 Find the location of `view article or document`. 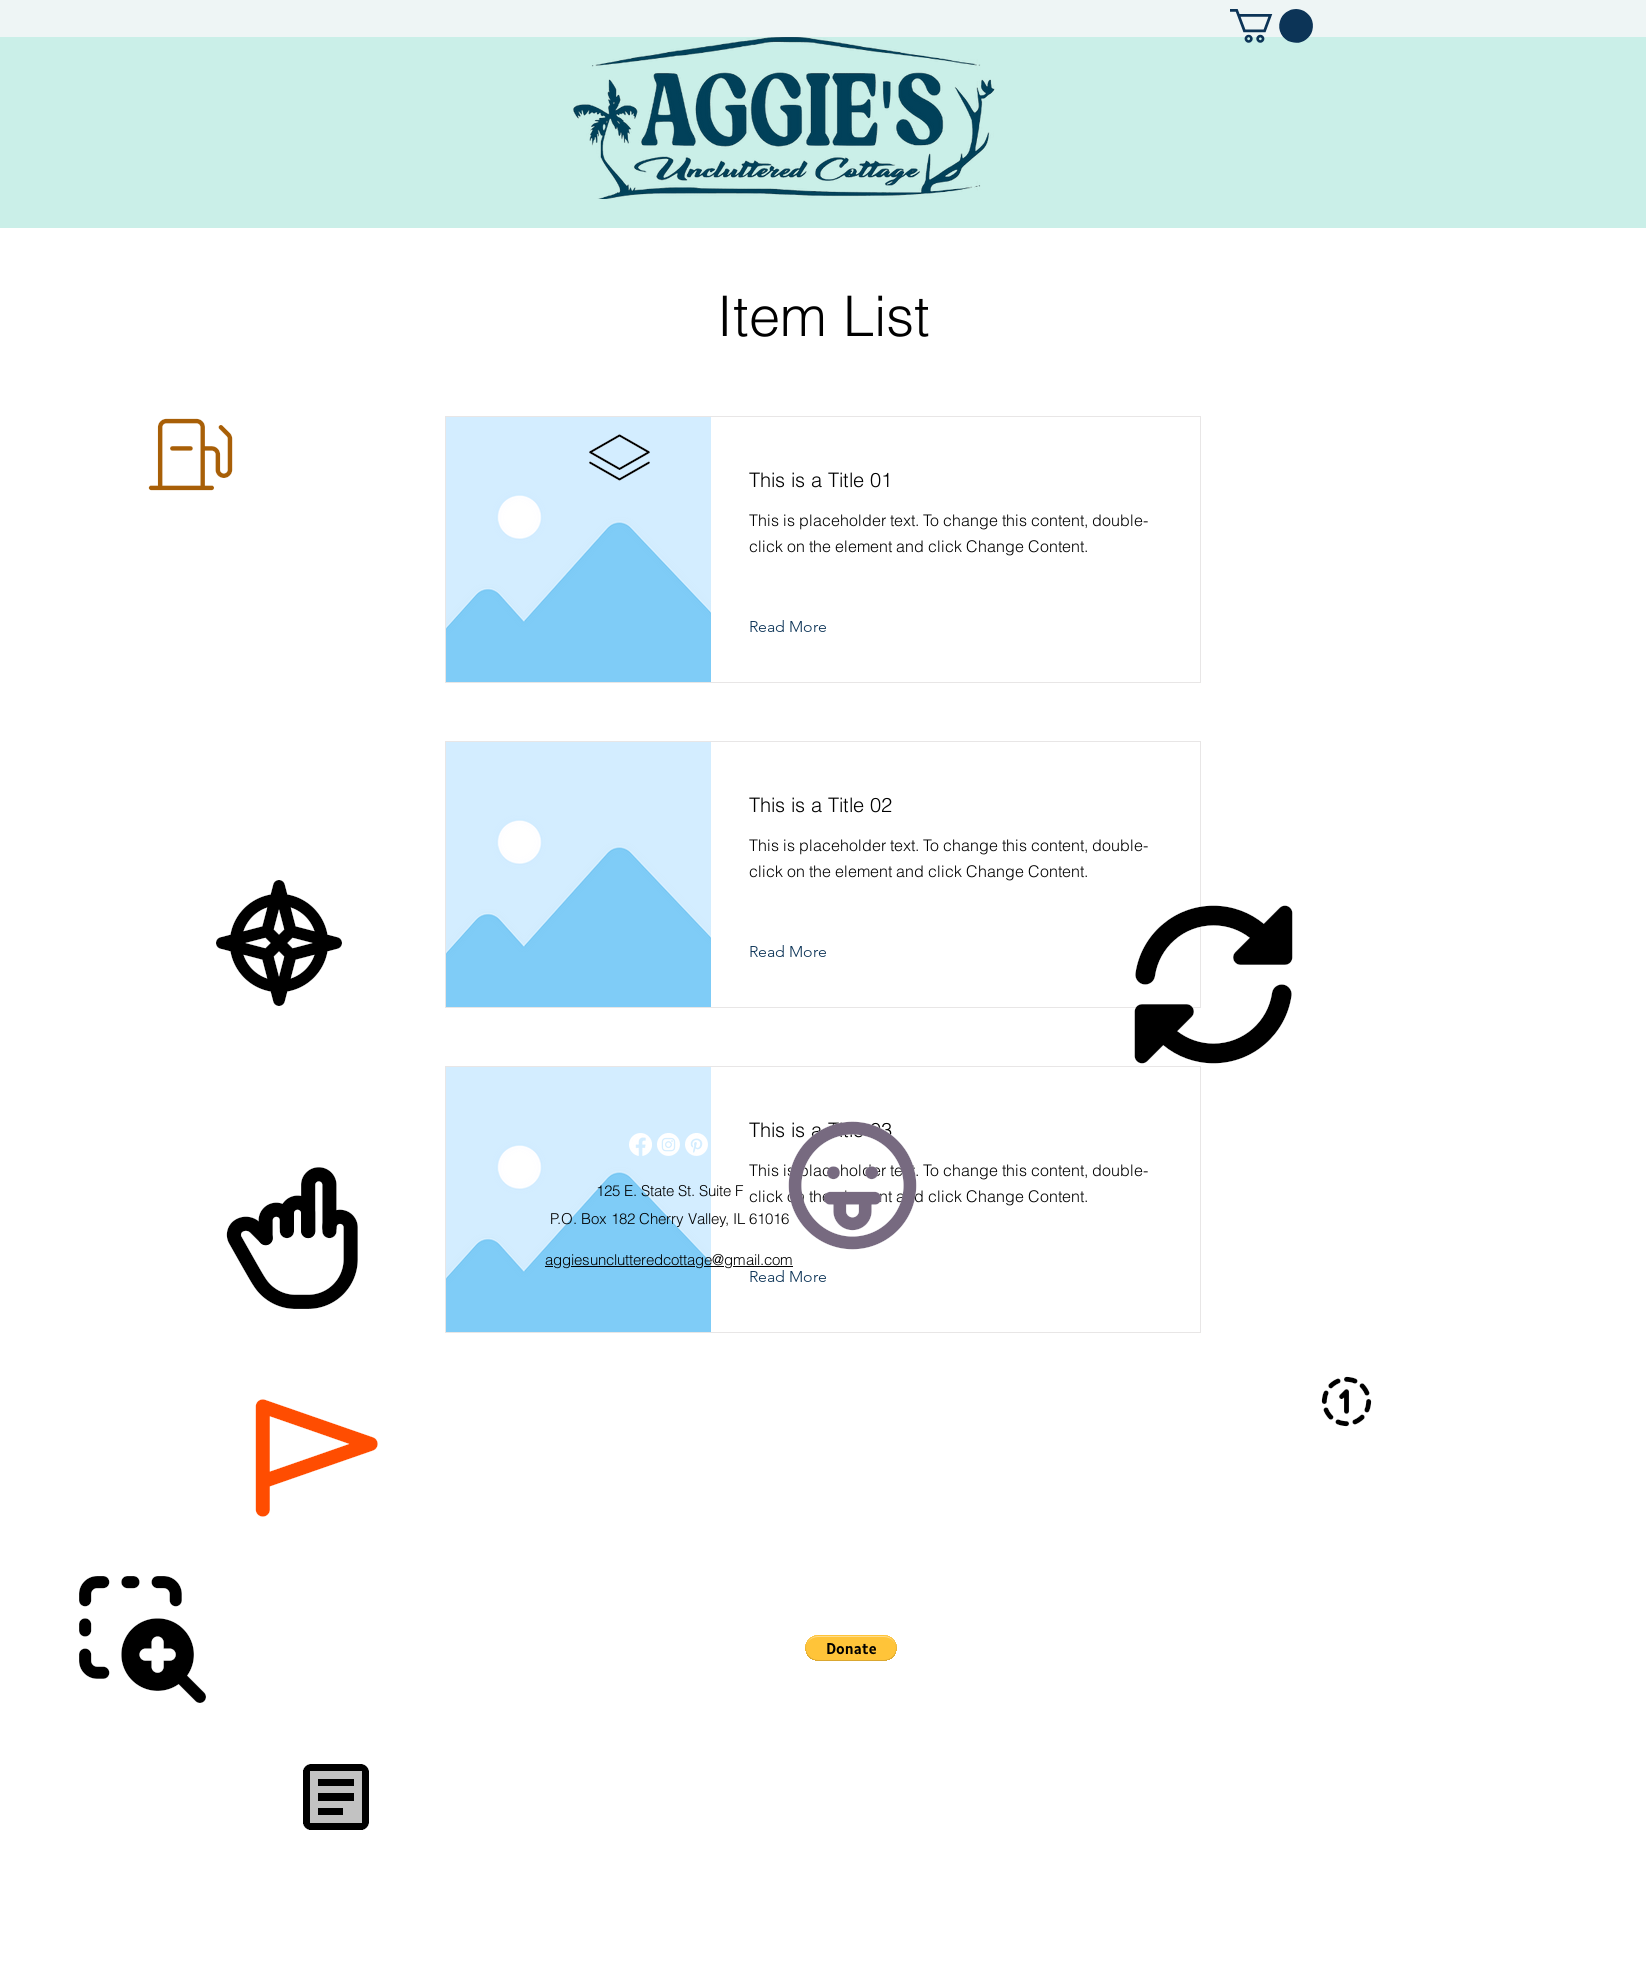

view article or document is located at coordinates (336, 1797).